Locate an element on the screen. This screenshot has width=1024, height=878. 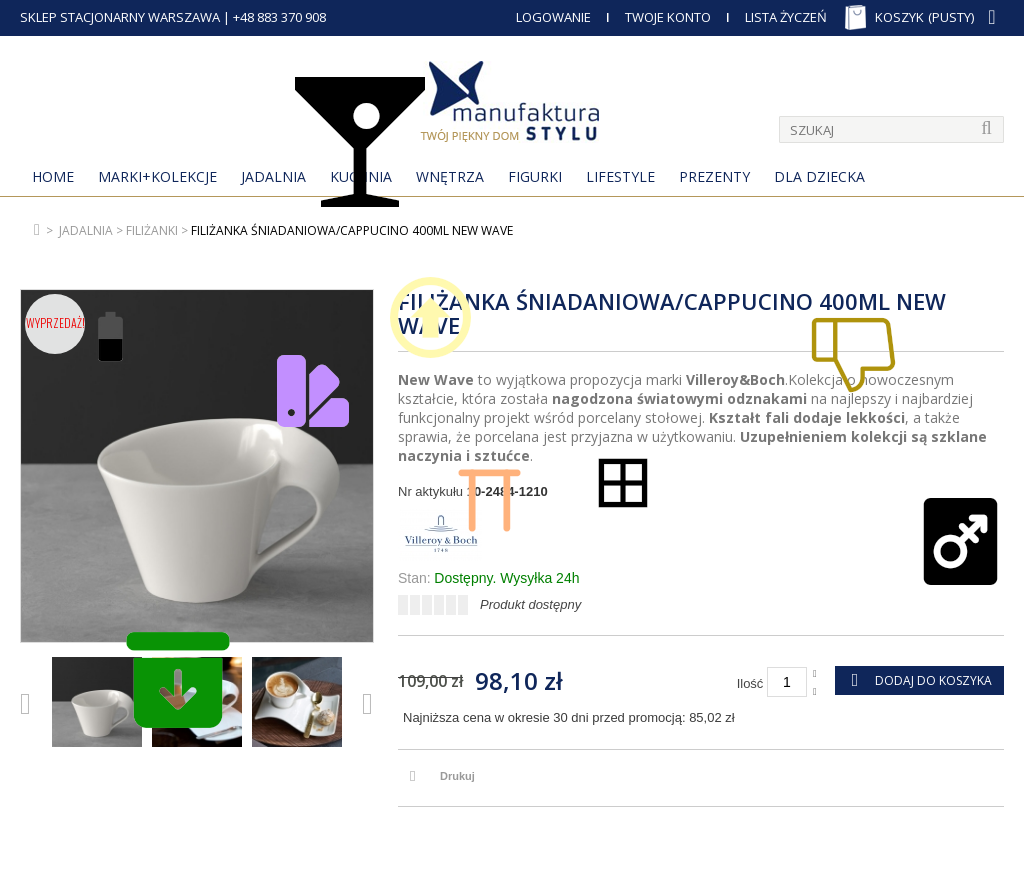
access mathematical or scientific functions is located at coordinates (489, 500).